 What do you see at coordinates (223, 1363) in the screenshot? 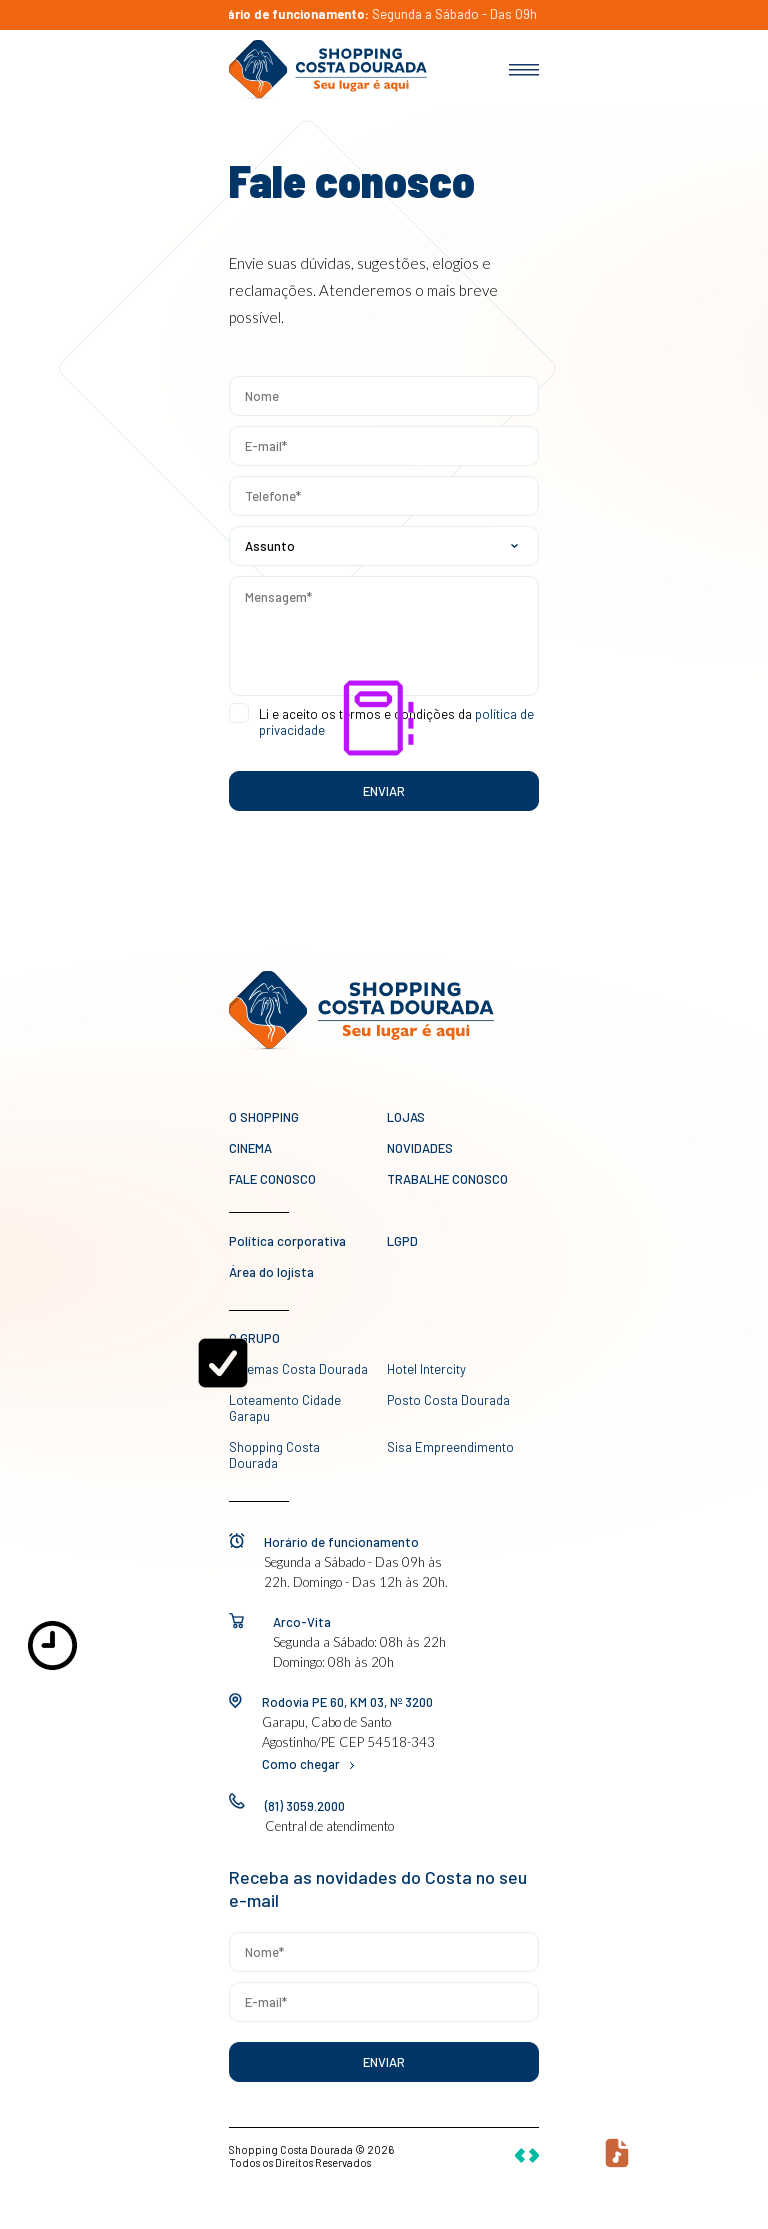
I see `mark task as complete` at bounding box center [223, 1363].